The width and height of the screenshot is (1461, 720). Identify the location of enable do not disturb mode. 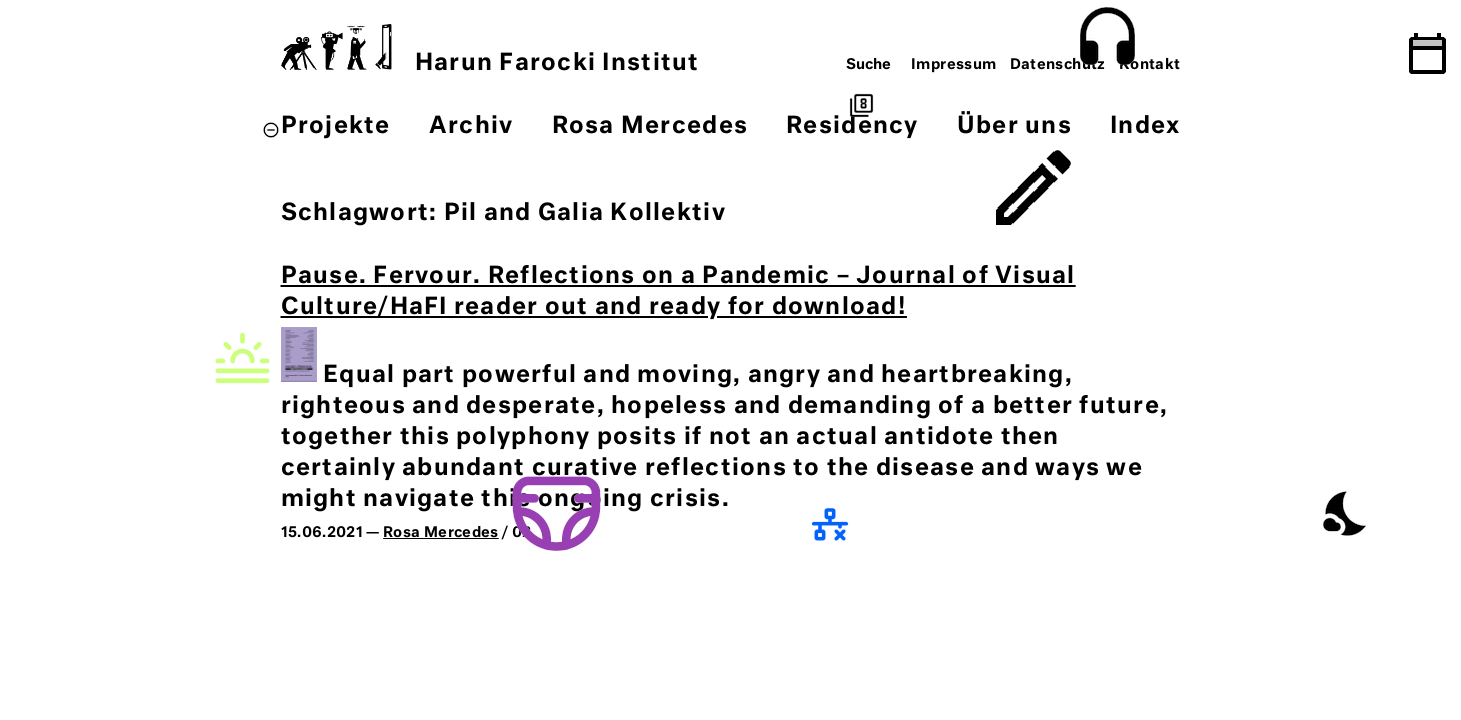
(271, 130).